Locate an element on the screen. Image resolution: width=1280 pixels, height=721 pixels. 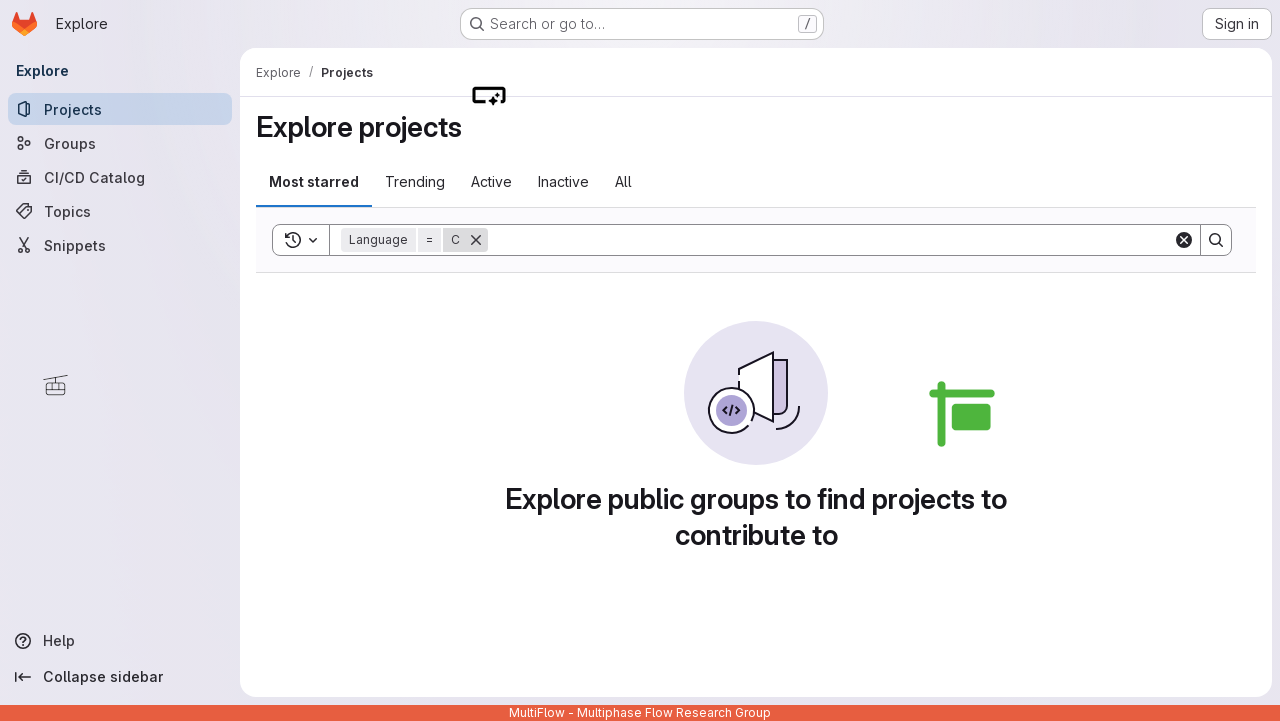
indicates a storefront or business listing is located at coordinates (962, 414).